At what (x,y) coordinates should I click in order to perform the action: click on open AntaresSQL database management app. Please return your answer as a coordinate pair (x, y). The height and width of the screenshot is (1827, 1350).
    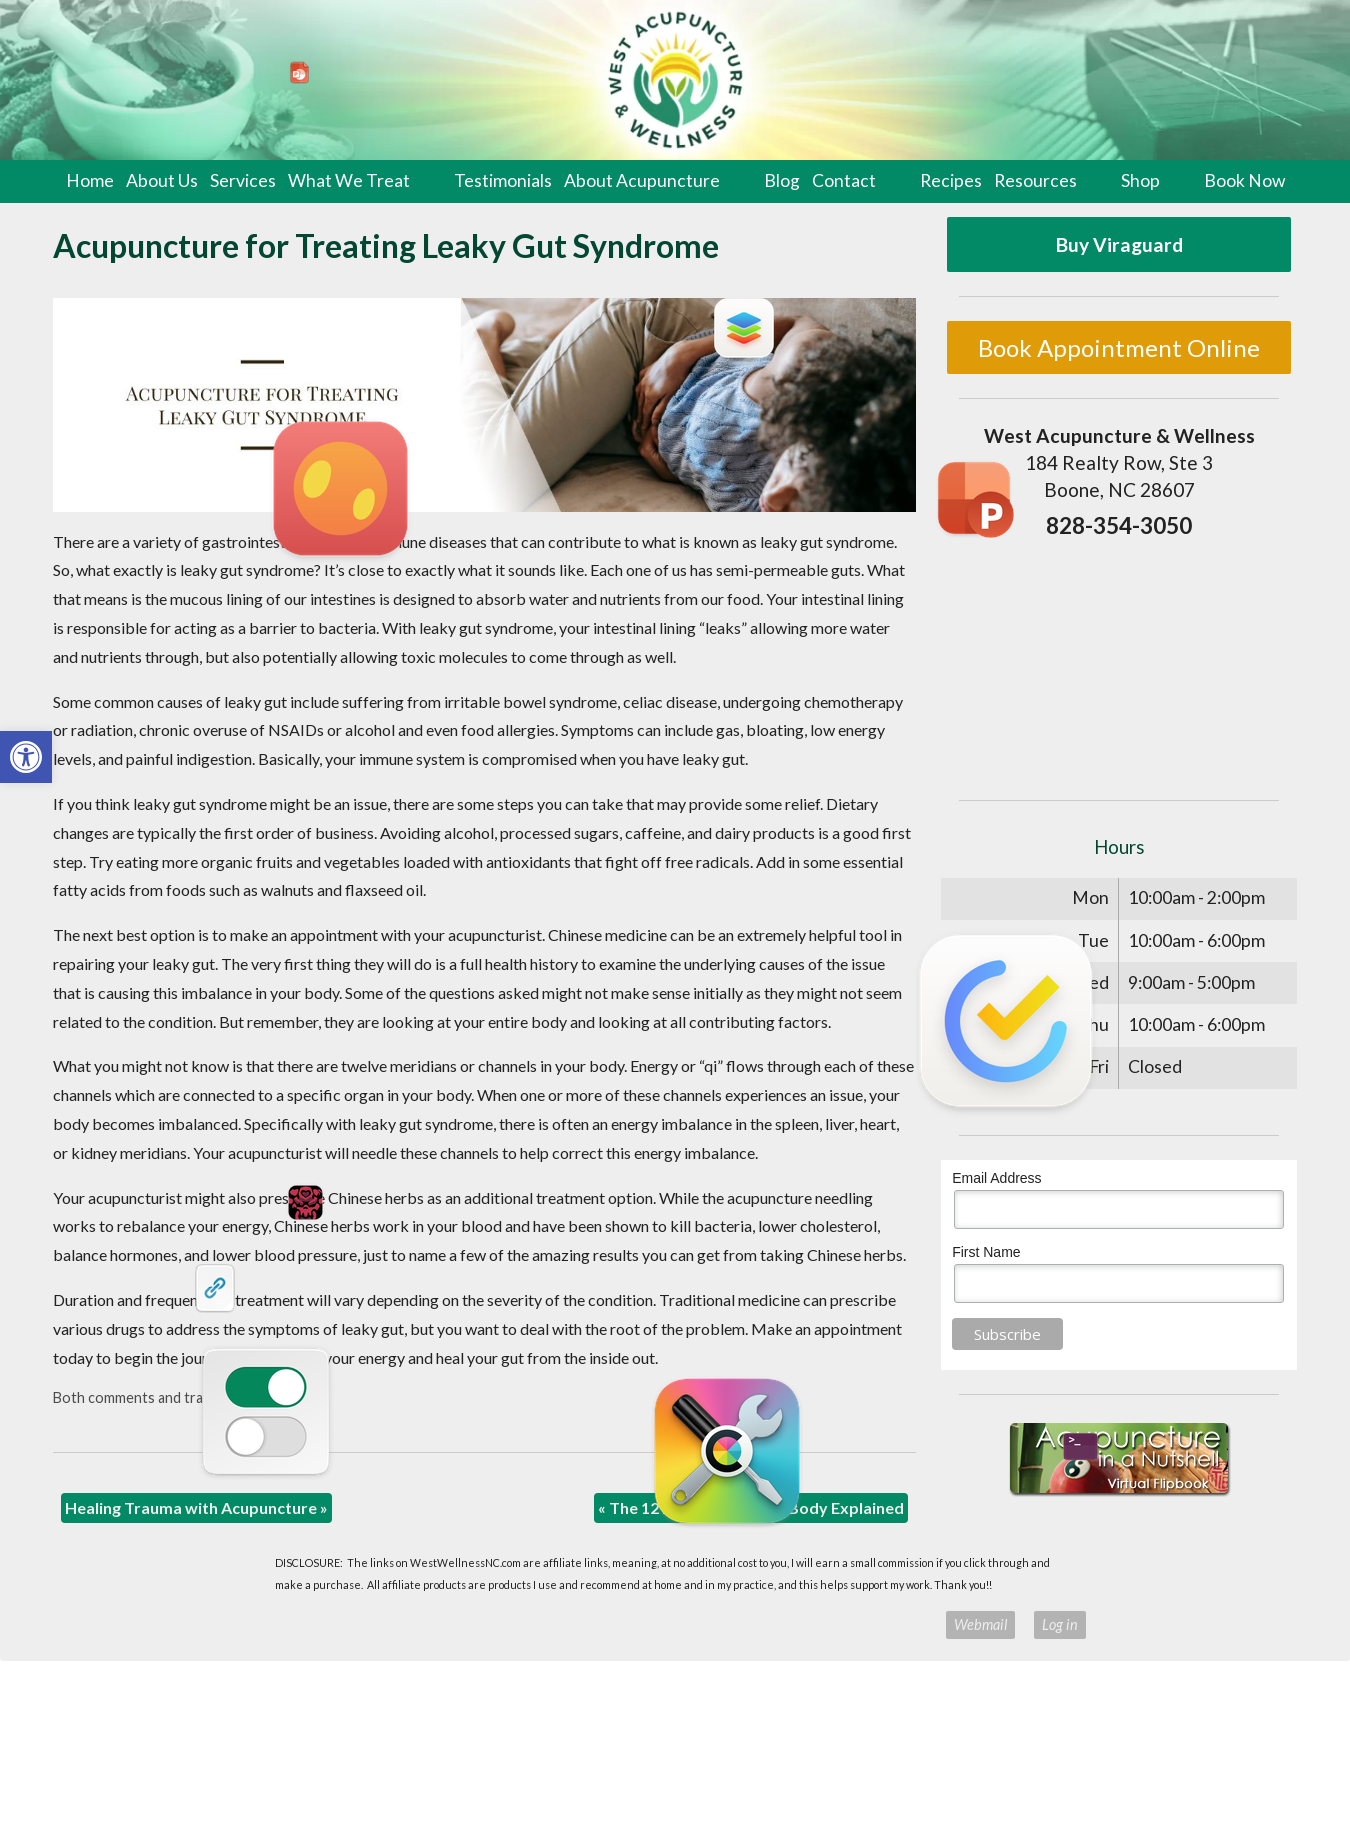
    Looking at the image, I should click on (340, 488).